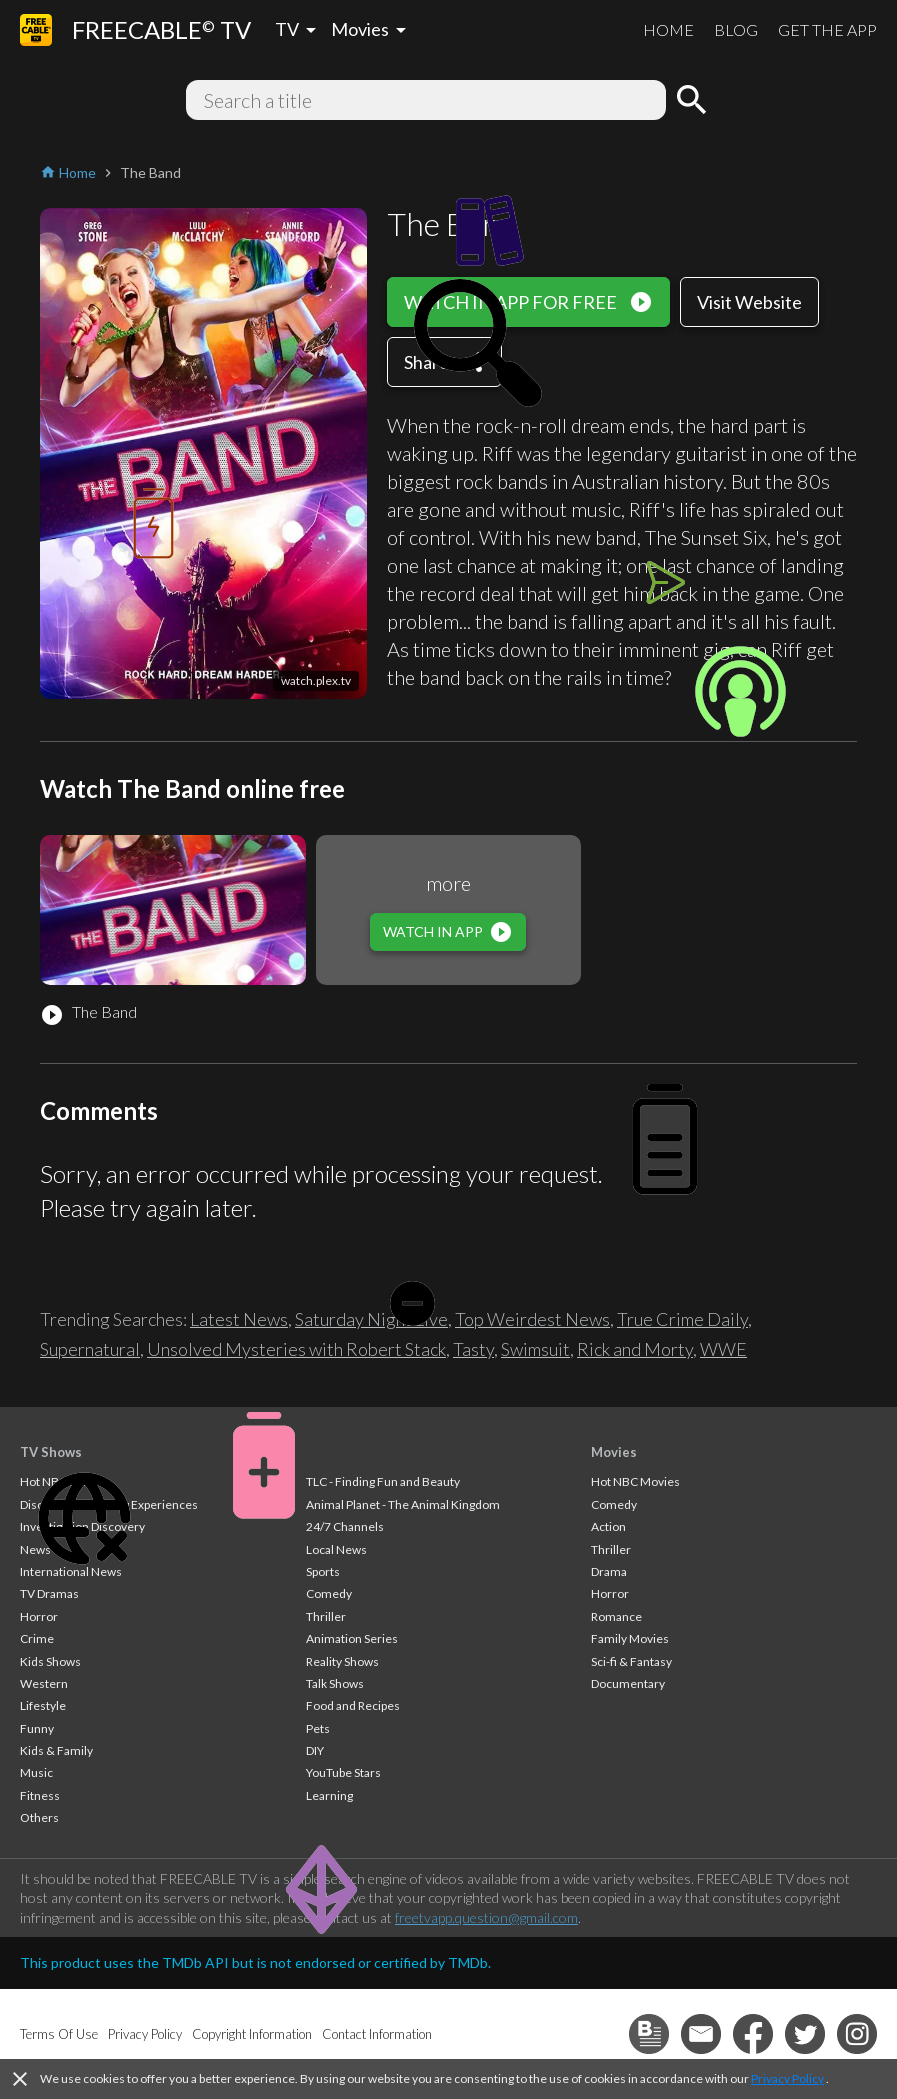 Image resolution: width=897 pixels, height=2099 pixels. What do you see at coordinates (740, 691) in the screenshot?
I see `open apple podcasts` at bounding box center [740, 691].